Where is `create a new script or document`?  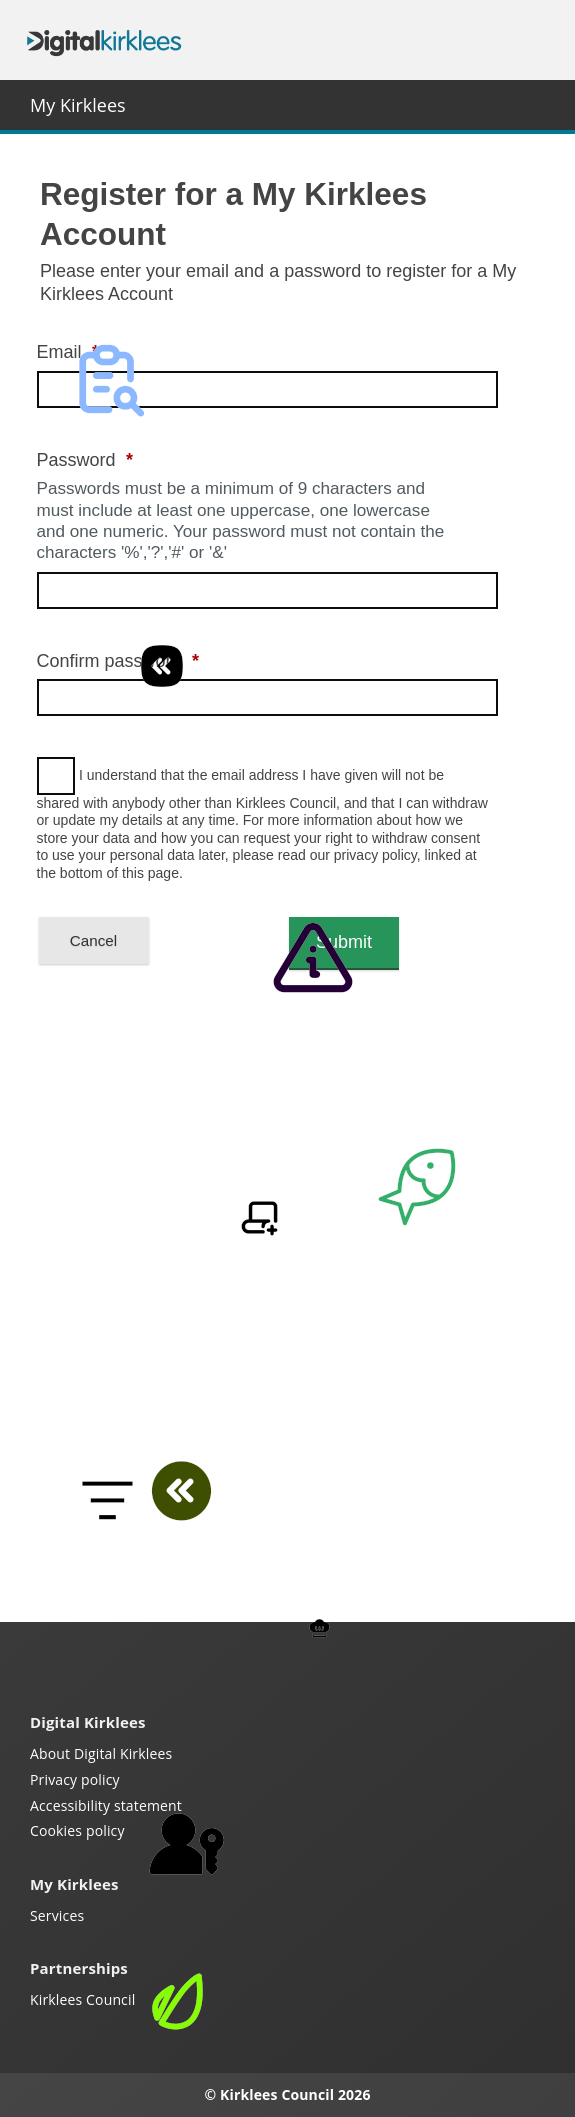
create a new script or document is located at coordinates (259, 1217).